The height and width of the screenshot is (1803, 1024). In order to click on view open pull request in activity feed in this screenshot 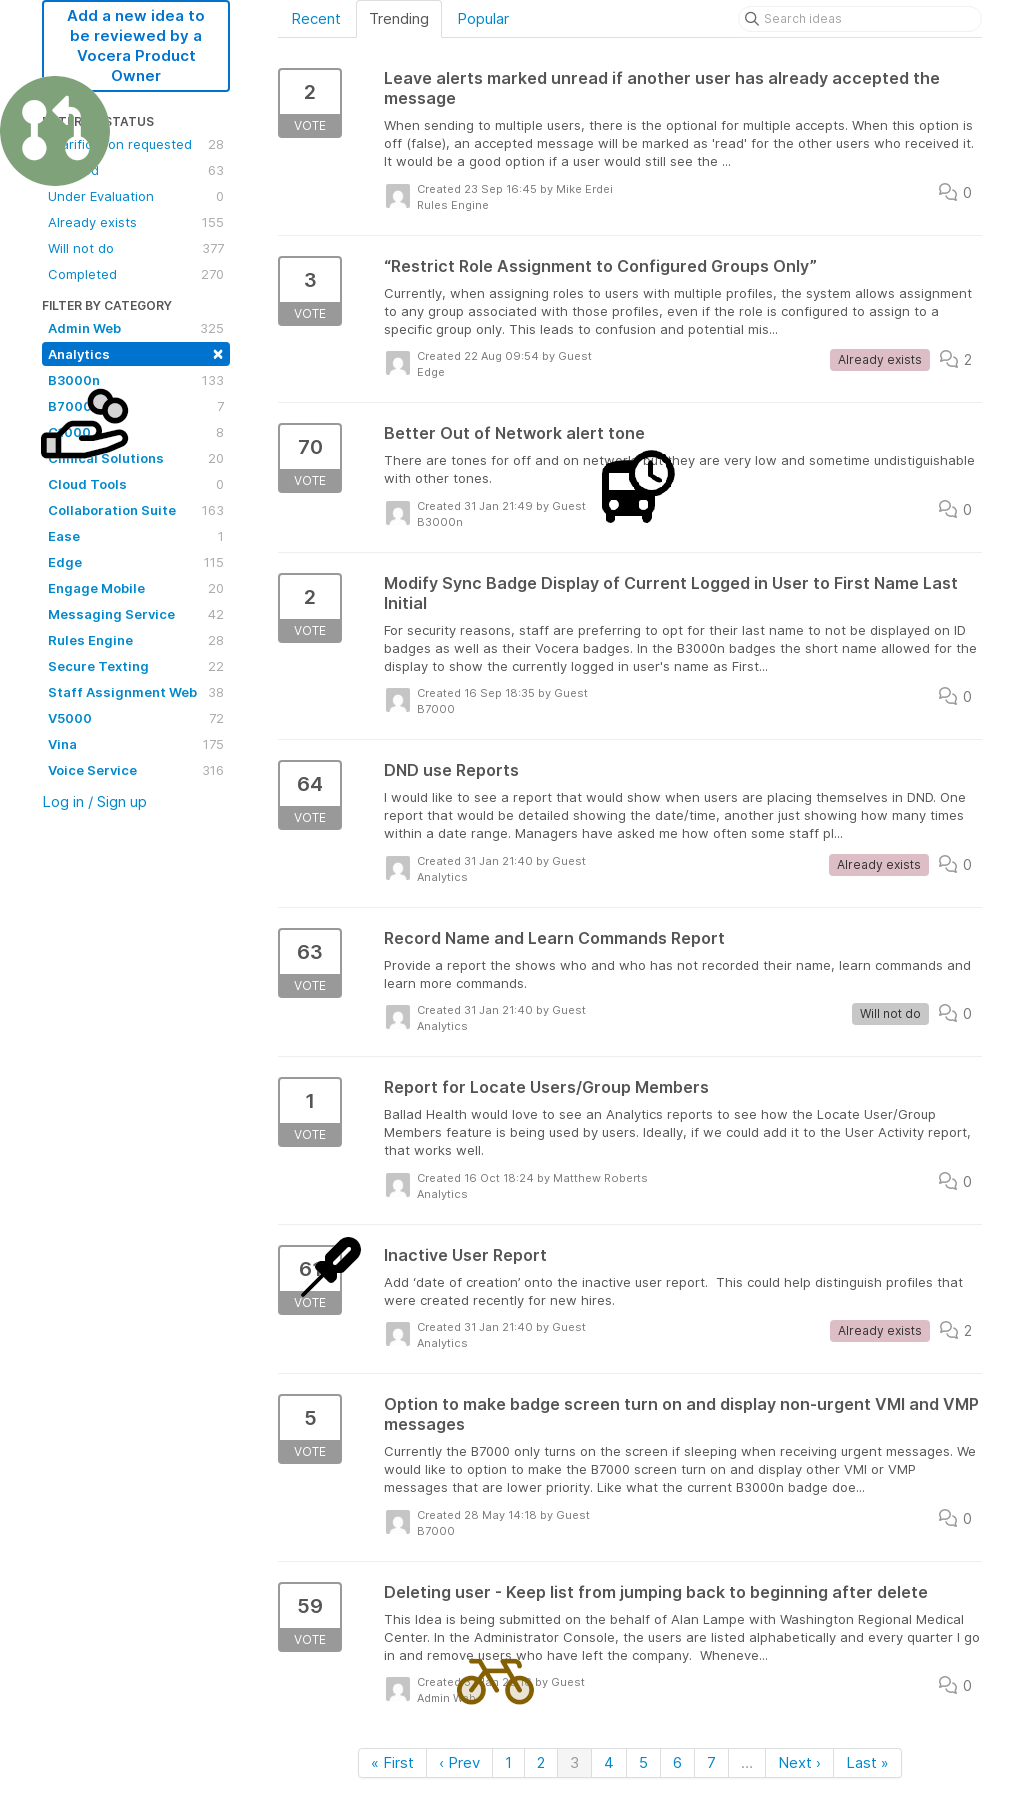, I will do `click(55, 131)`.